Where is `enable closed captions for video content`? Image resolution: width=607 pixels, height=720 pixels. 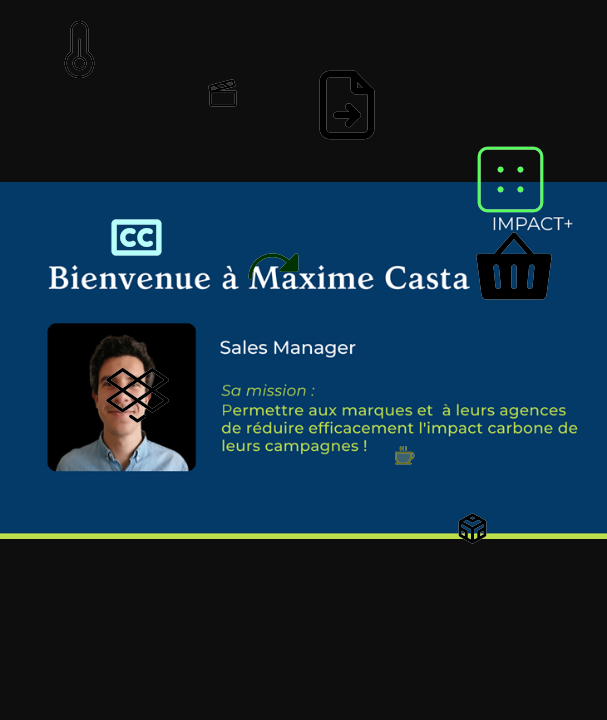 enable closed captions for video content is located at coordinates (136, 237).